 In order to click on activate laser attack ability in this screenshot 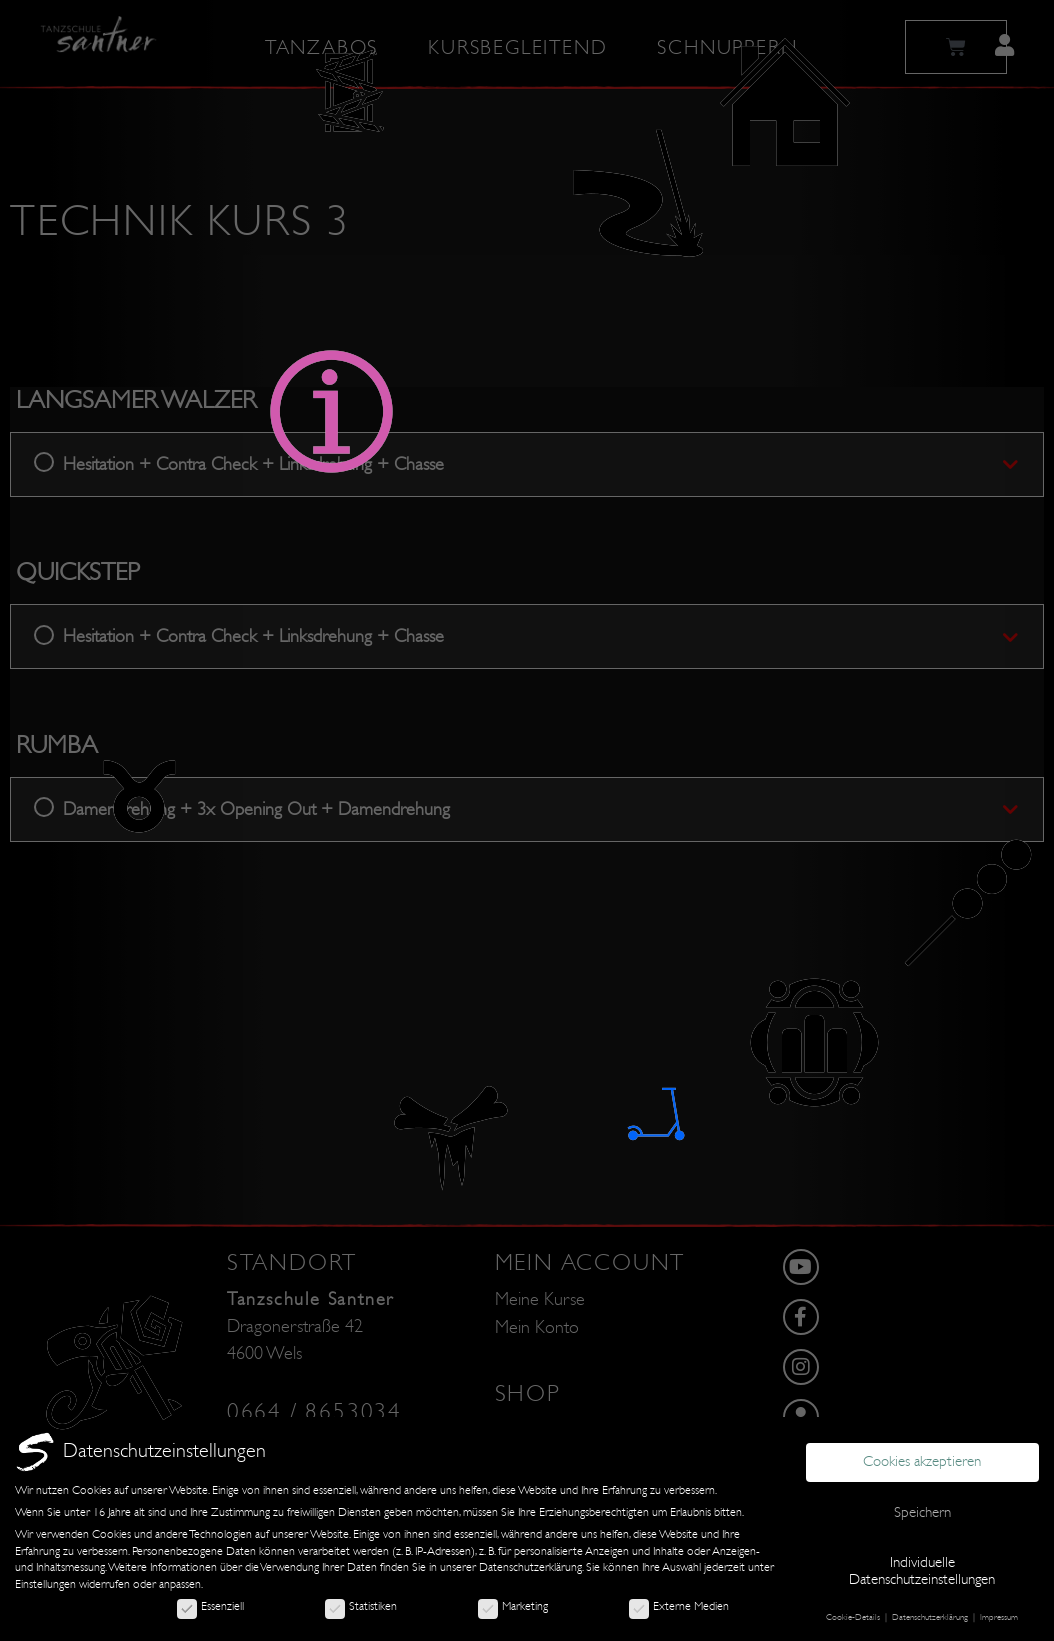, I will do `click(638, 194)`.